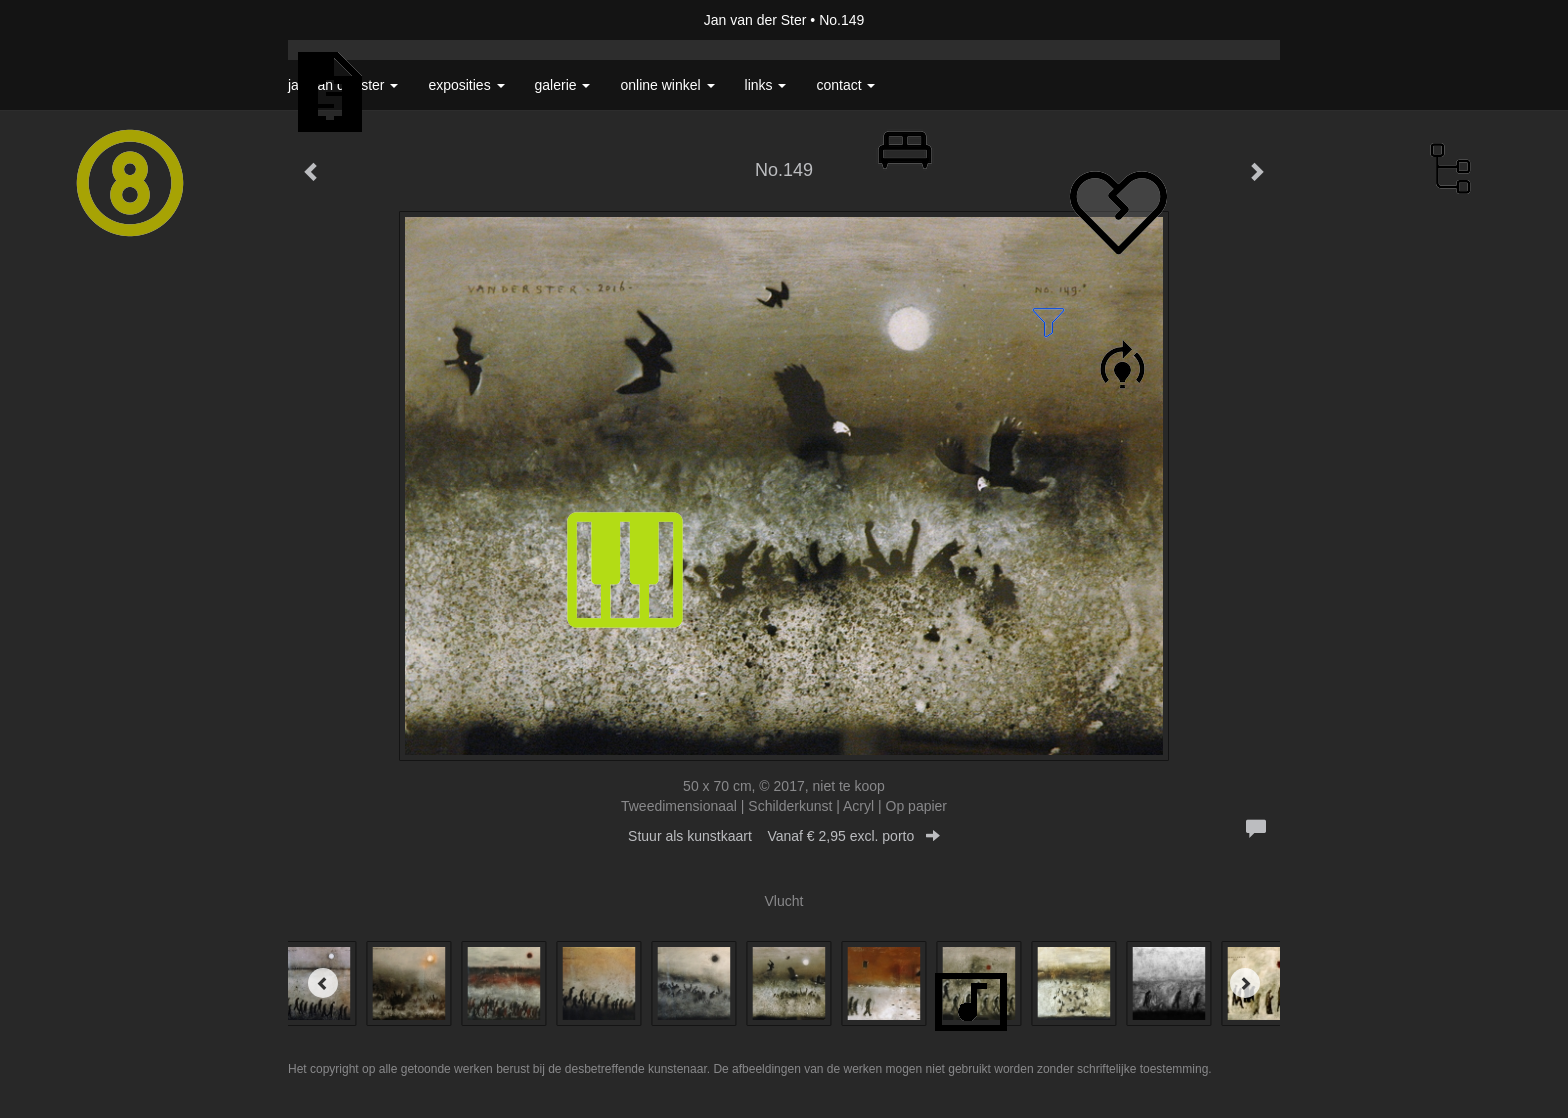  I want to click on indicates step 8 in a numbered process, so click(130, 183).